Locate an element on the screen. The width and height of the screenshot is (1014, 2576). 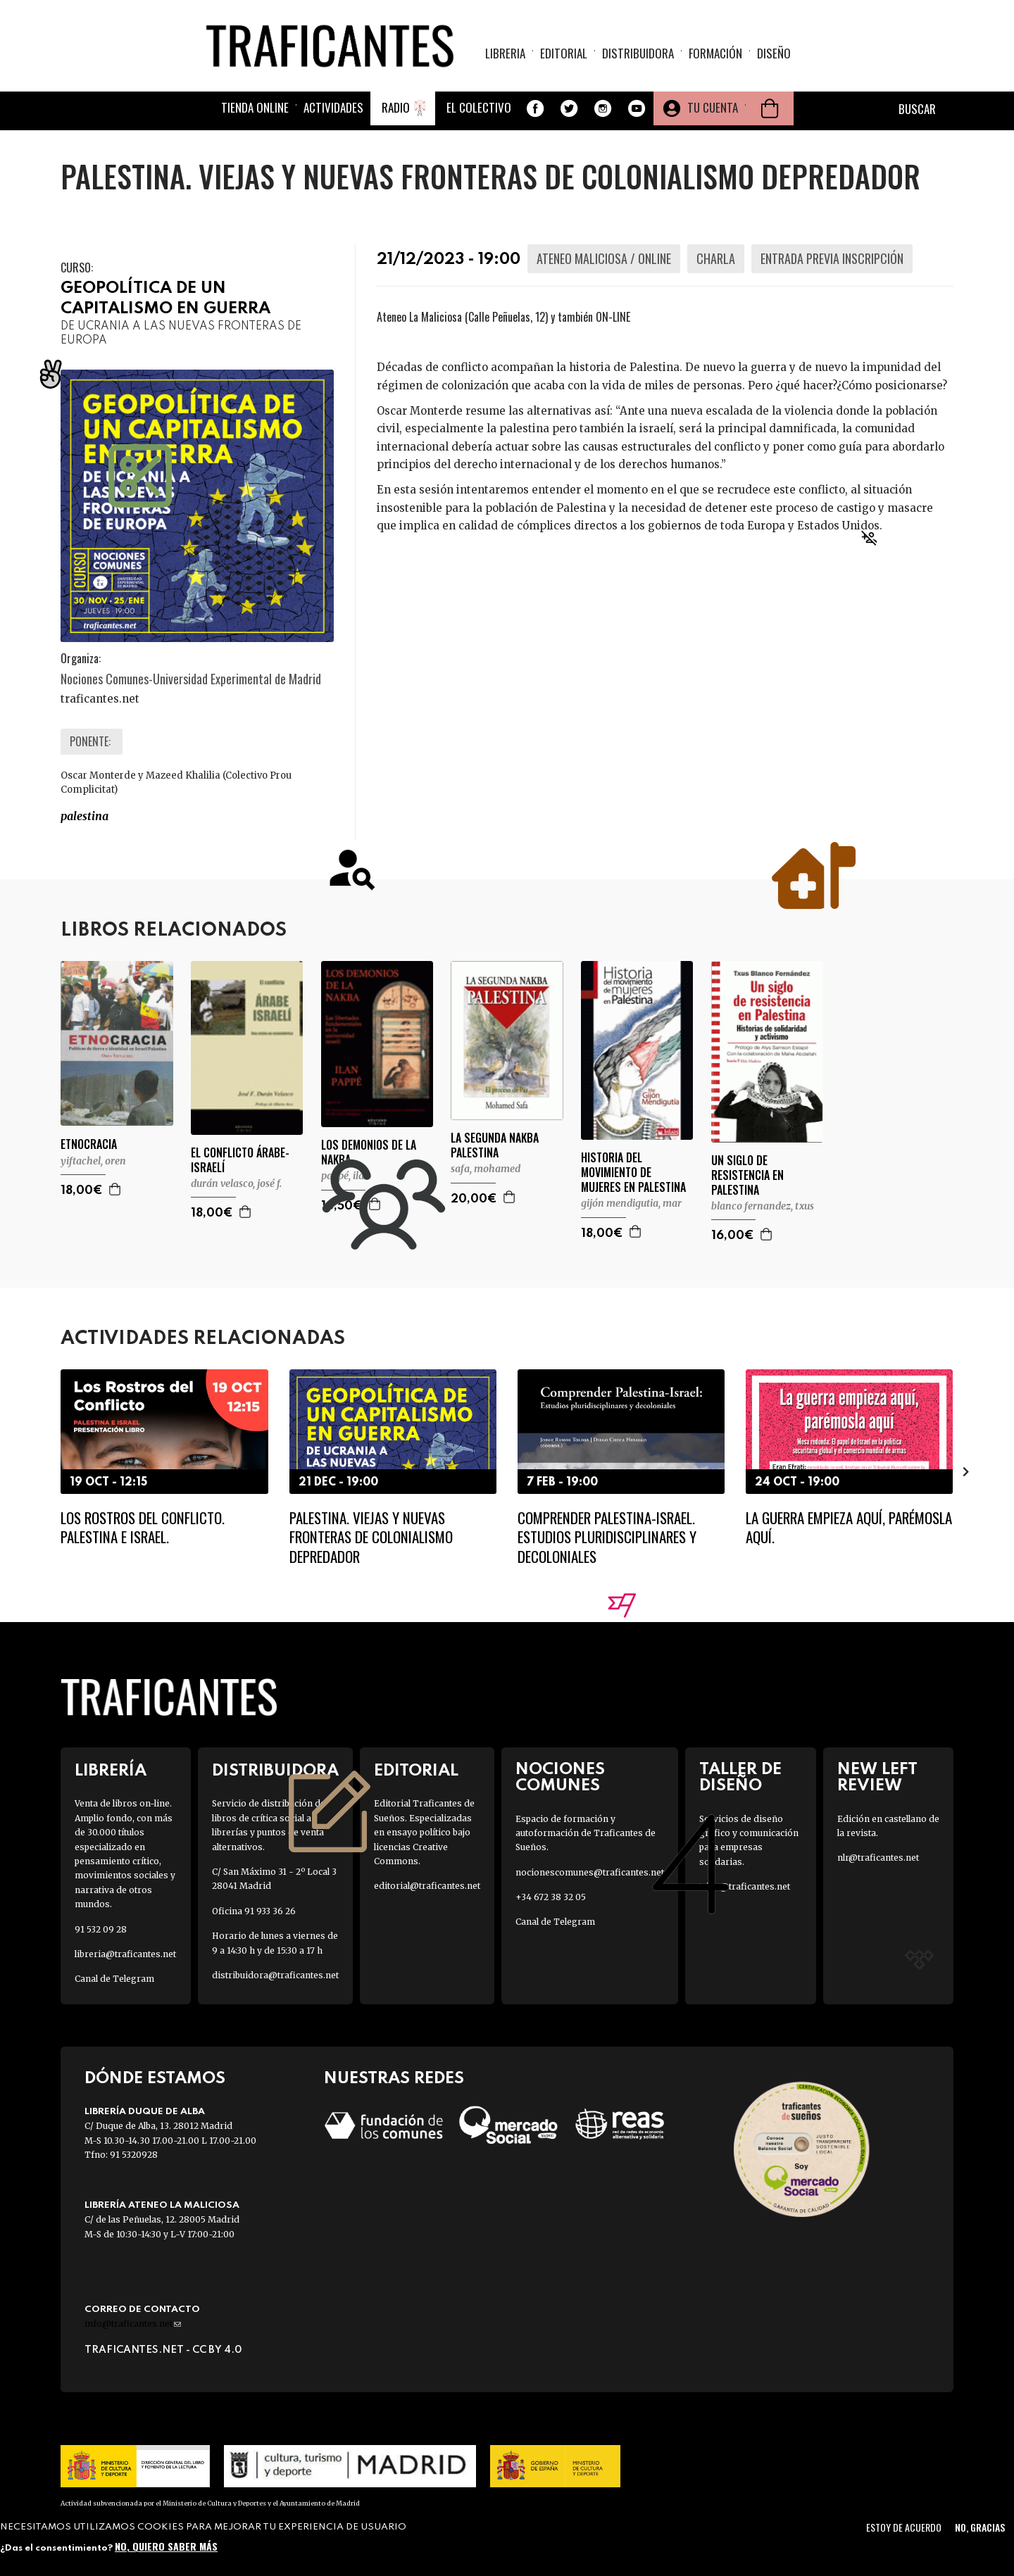
open tidal music streaming app is located at coordinates (919, 1959).